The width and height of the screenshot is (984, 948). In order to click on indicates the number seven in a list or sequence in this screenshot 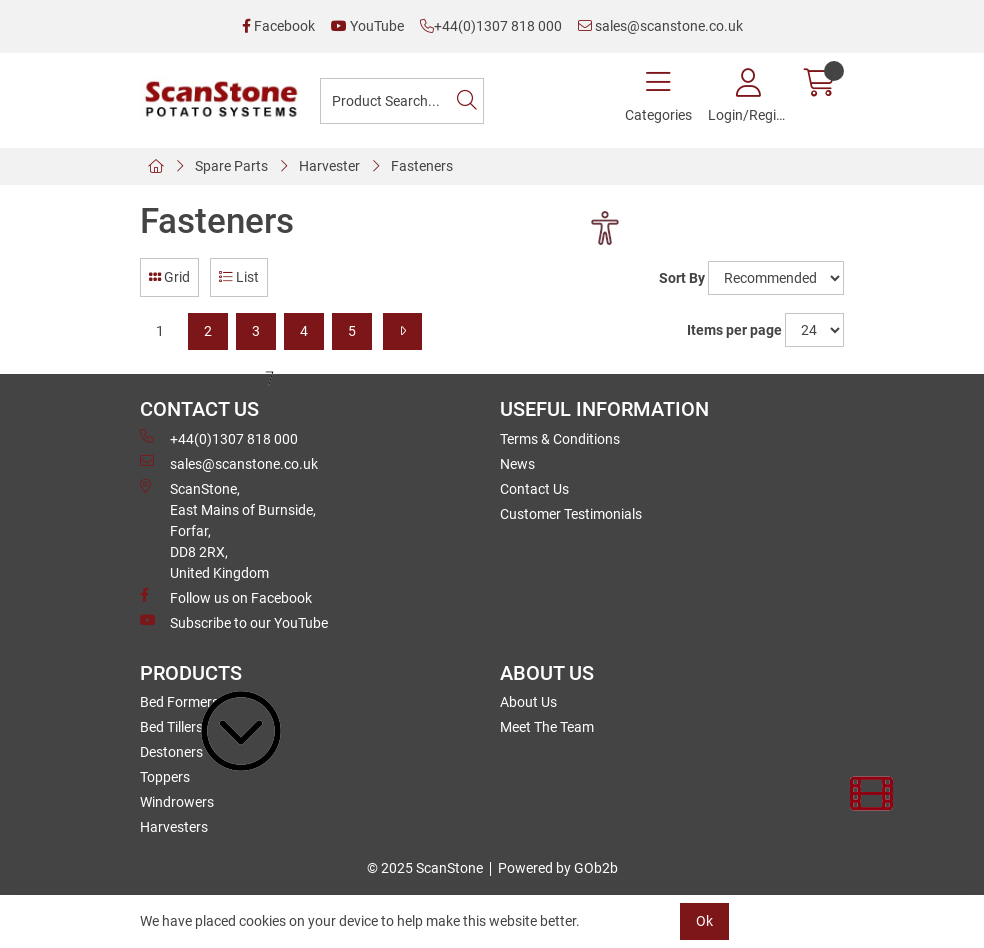, I will do `click(269, 378)`.